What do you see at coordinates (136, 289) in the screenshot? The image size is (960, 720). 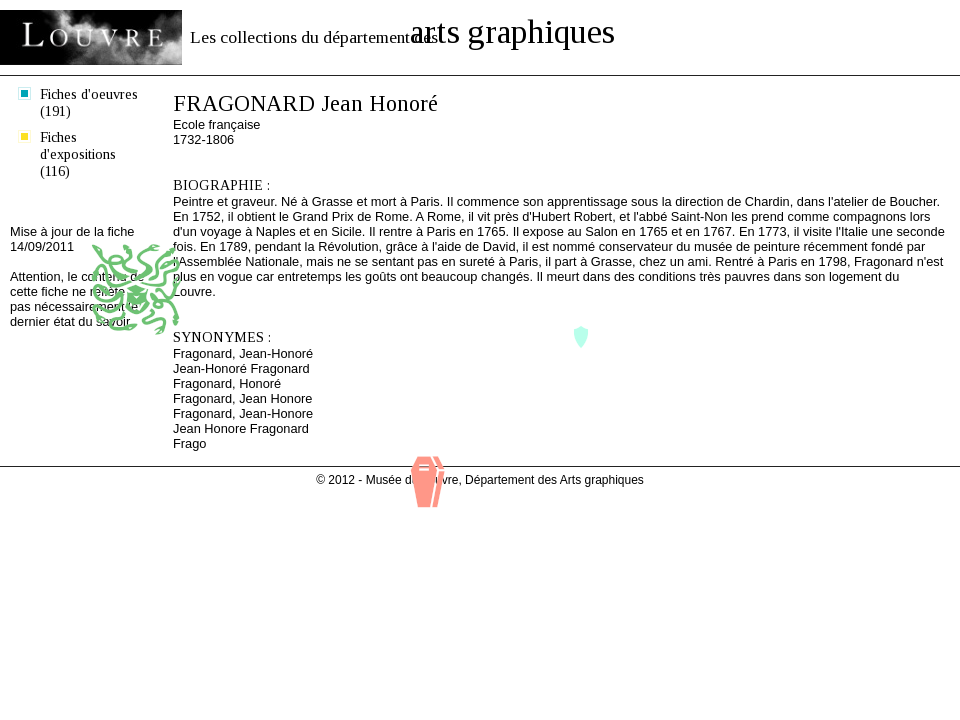 I see `select medusa character or monster type` at bounding box center [136, 289].